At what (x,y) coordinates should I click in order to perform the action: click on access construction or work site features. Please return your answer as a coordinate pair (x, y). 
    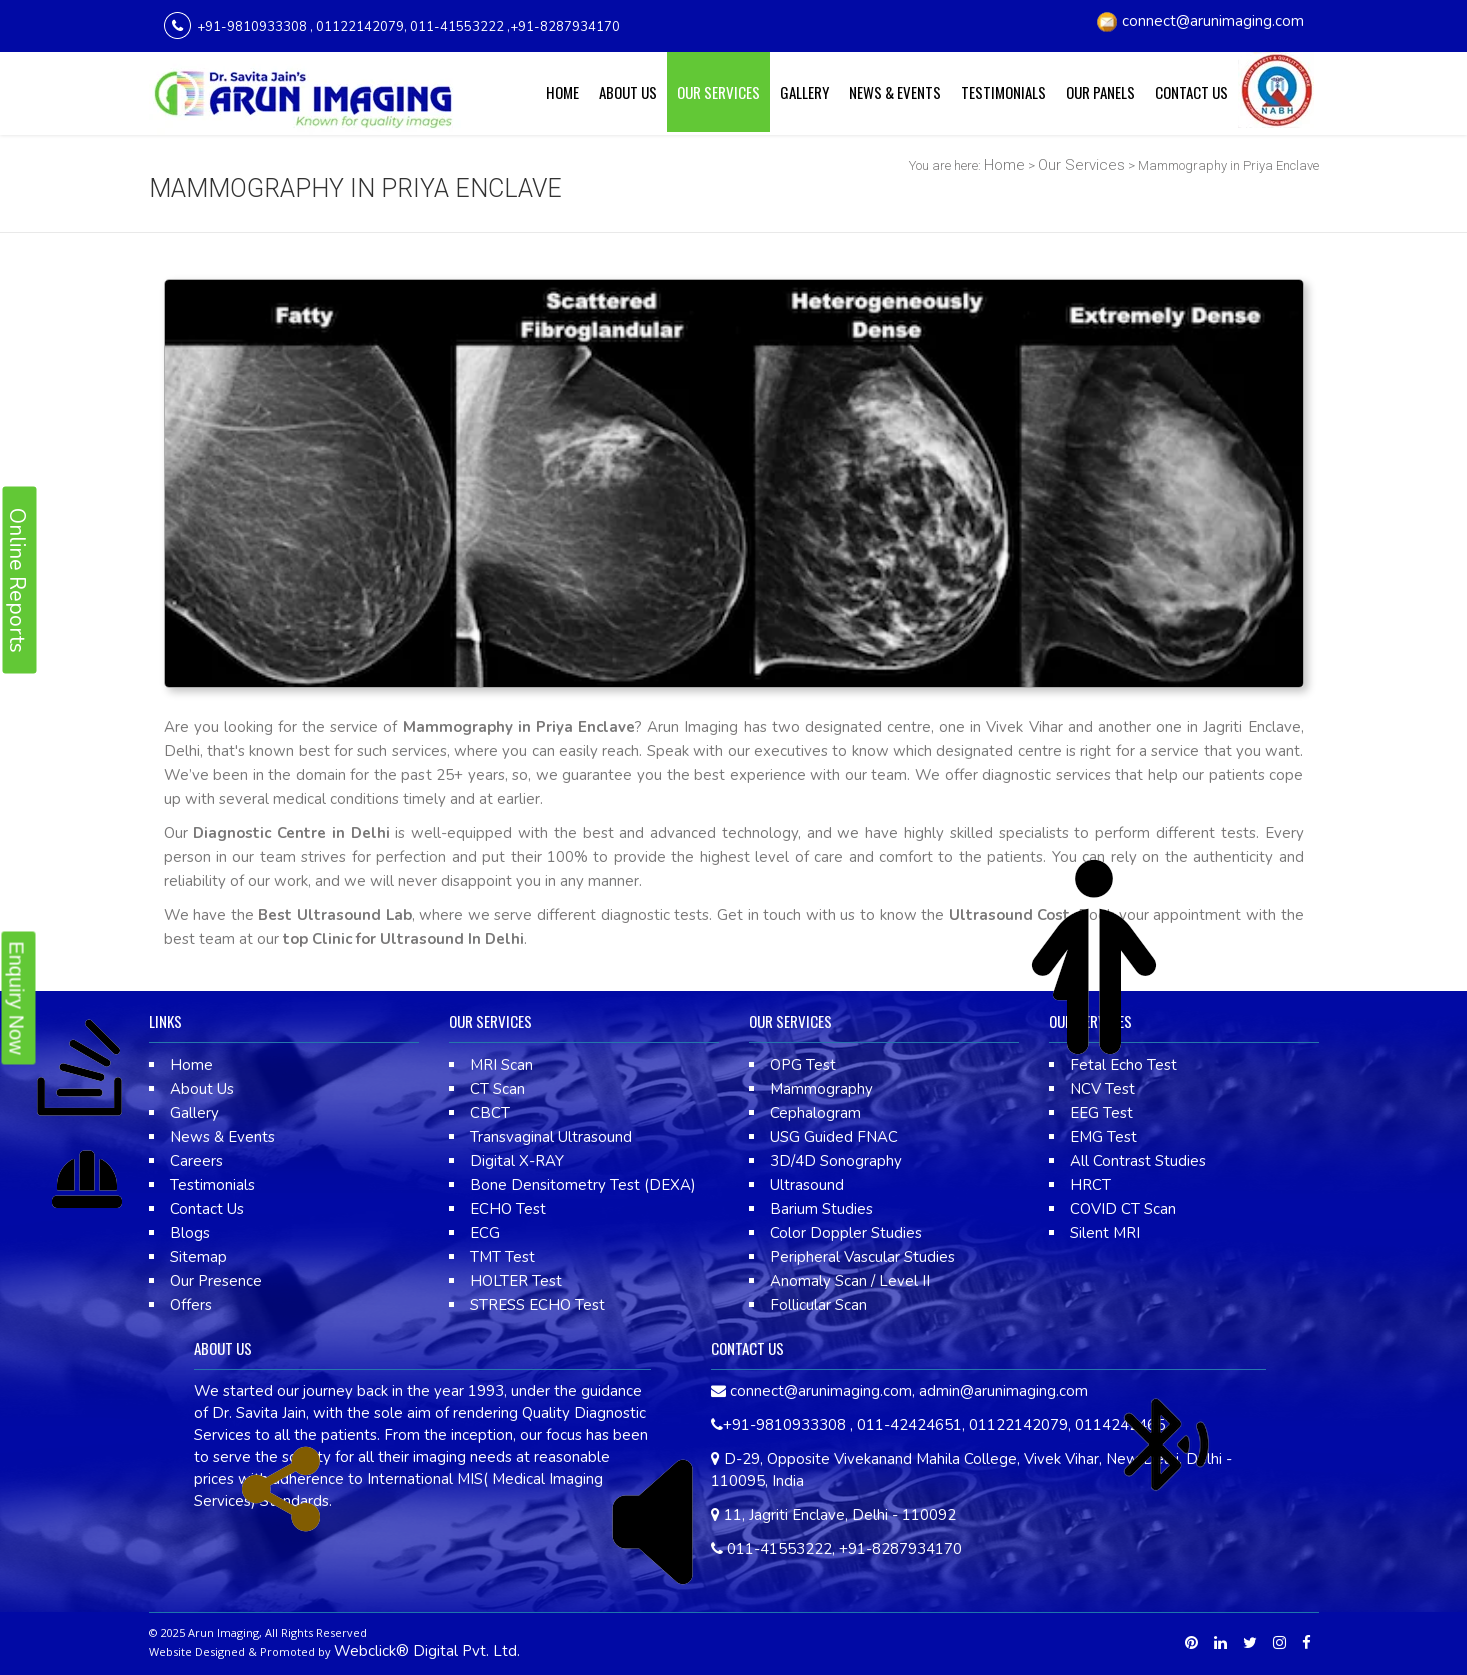
    Looking at the image, I should click on (87, 1183).